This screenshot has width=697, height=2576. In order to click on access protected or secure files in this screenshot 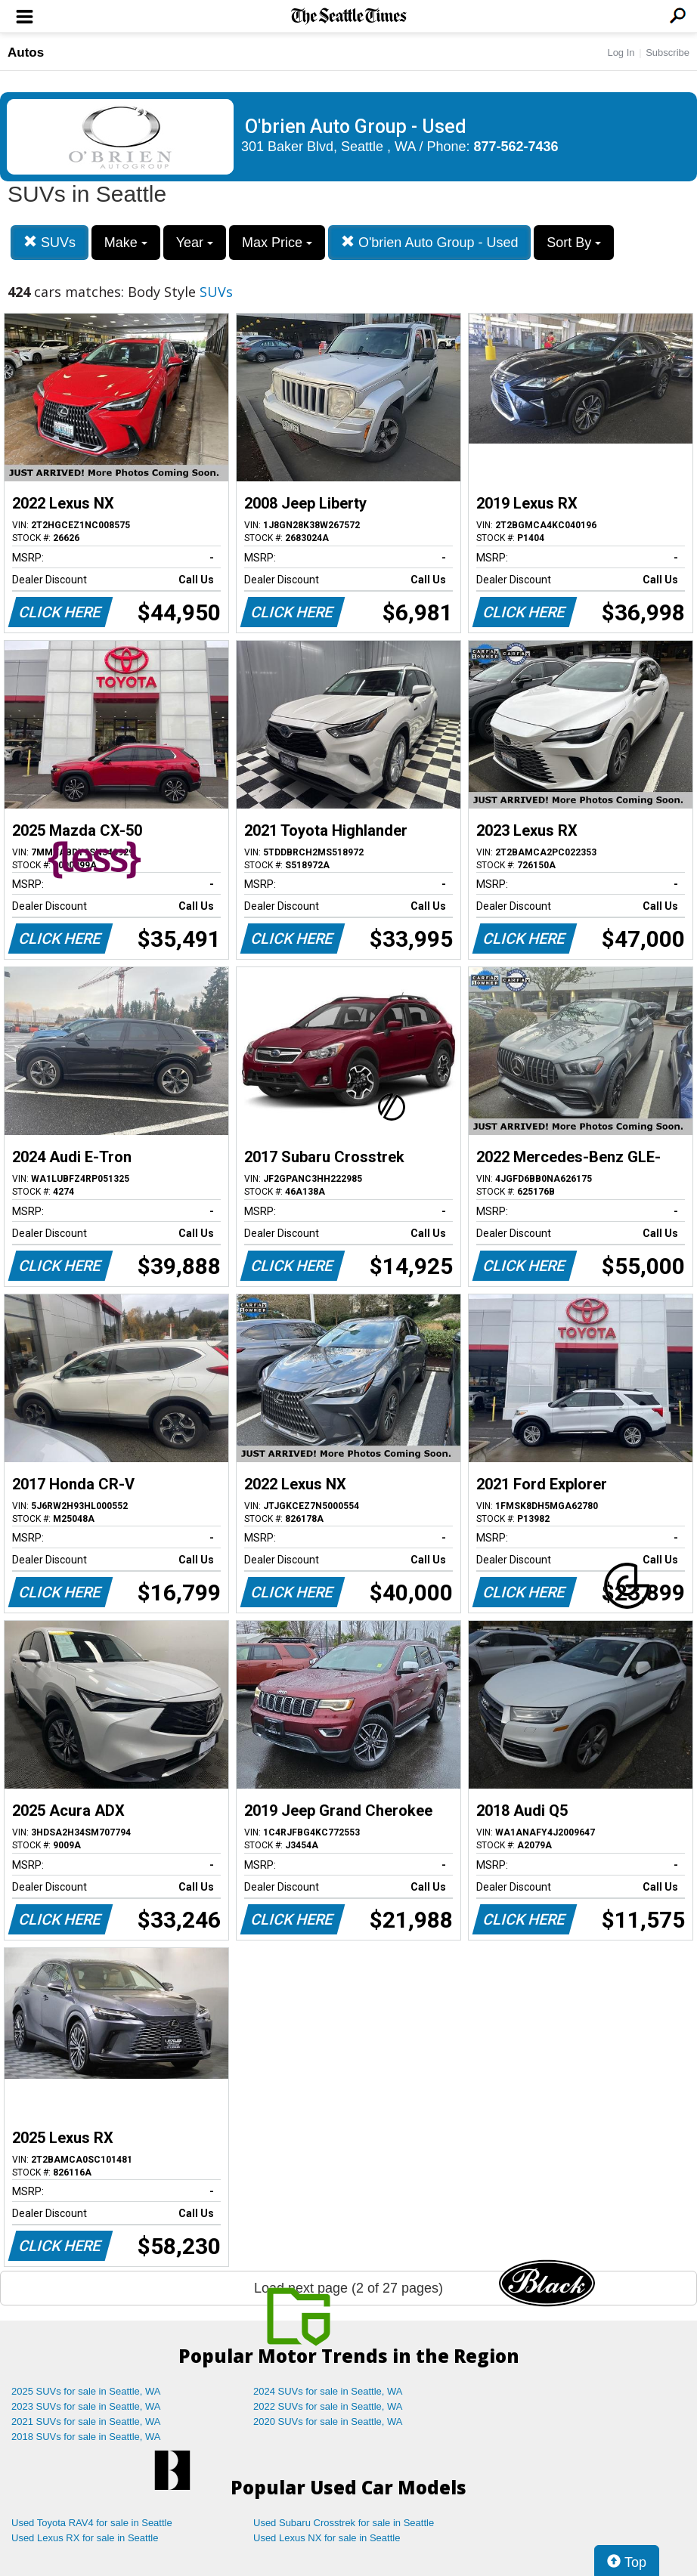, I will do `click(299, 2316)`.